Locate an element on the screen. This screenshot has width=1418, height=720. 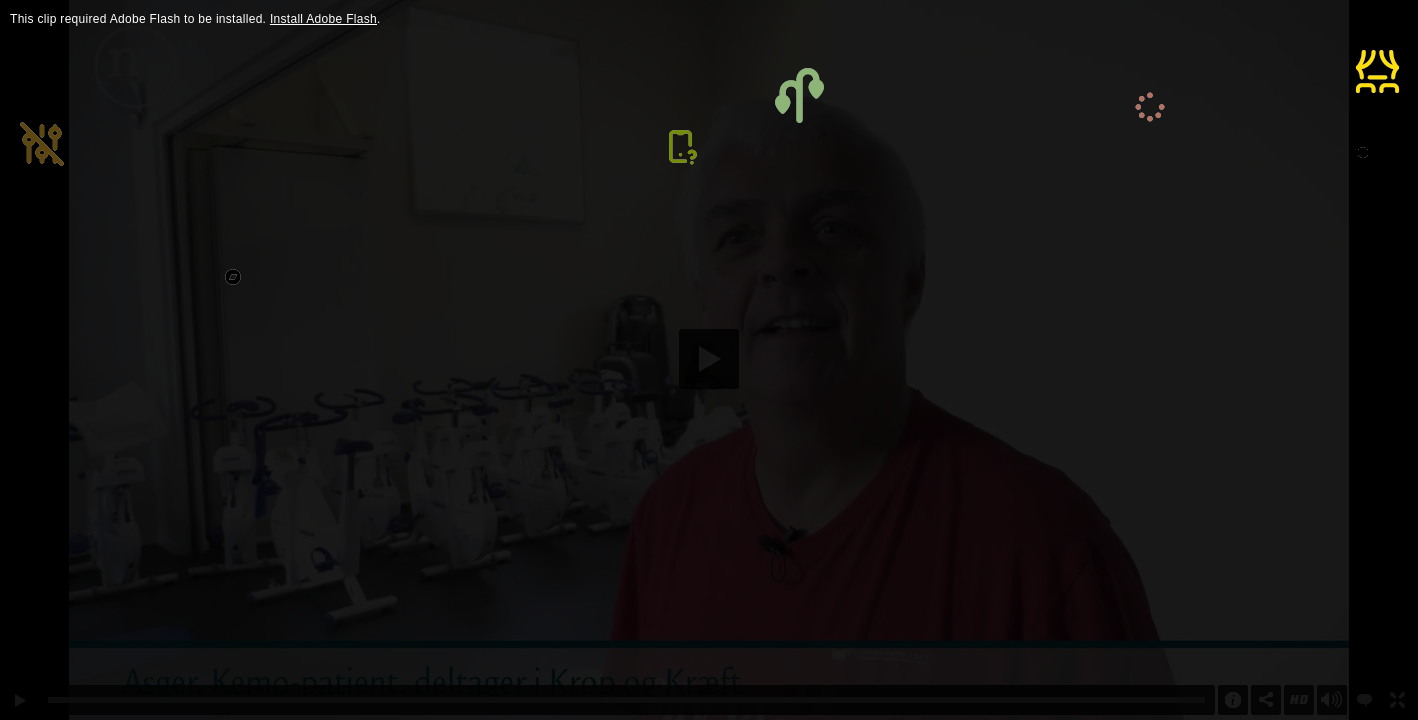
access theater or cinema listings is located at coordinates (1377, 71).